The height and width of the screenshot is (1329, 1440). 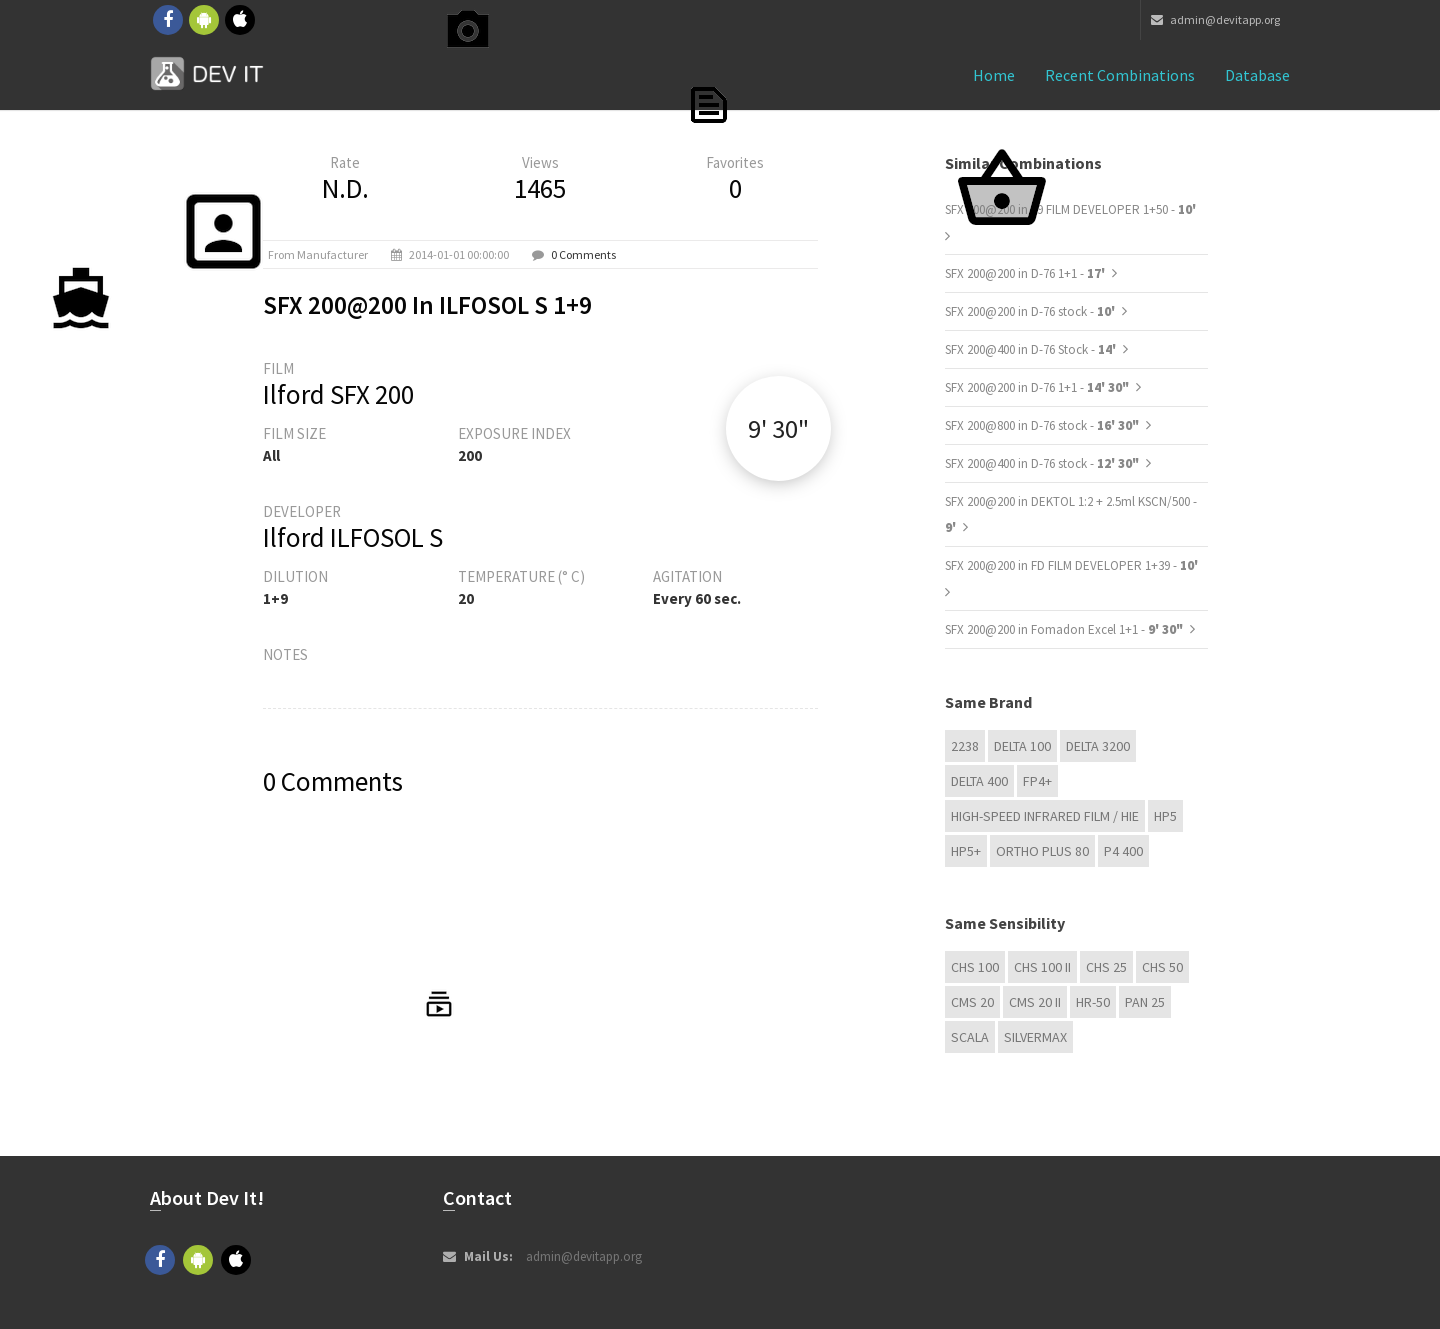 What do you see at coordinates (1002, 189) in the screenshot?
I see `view your shopping basket` at bounding box center [1002, 189].